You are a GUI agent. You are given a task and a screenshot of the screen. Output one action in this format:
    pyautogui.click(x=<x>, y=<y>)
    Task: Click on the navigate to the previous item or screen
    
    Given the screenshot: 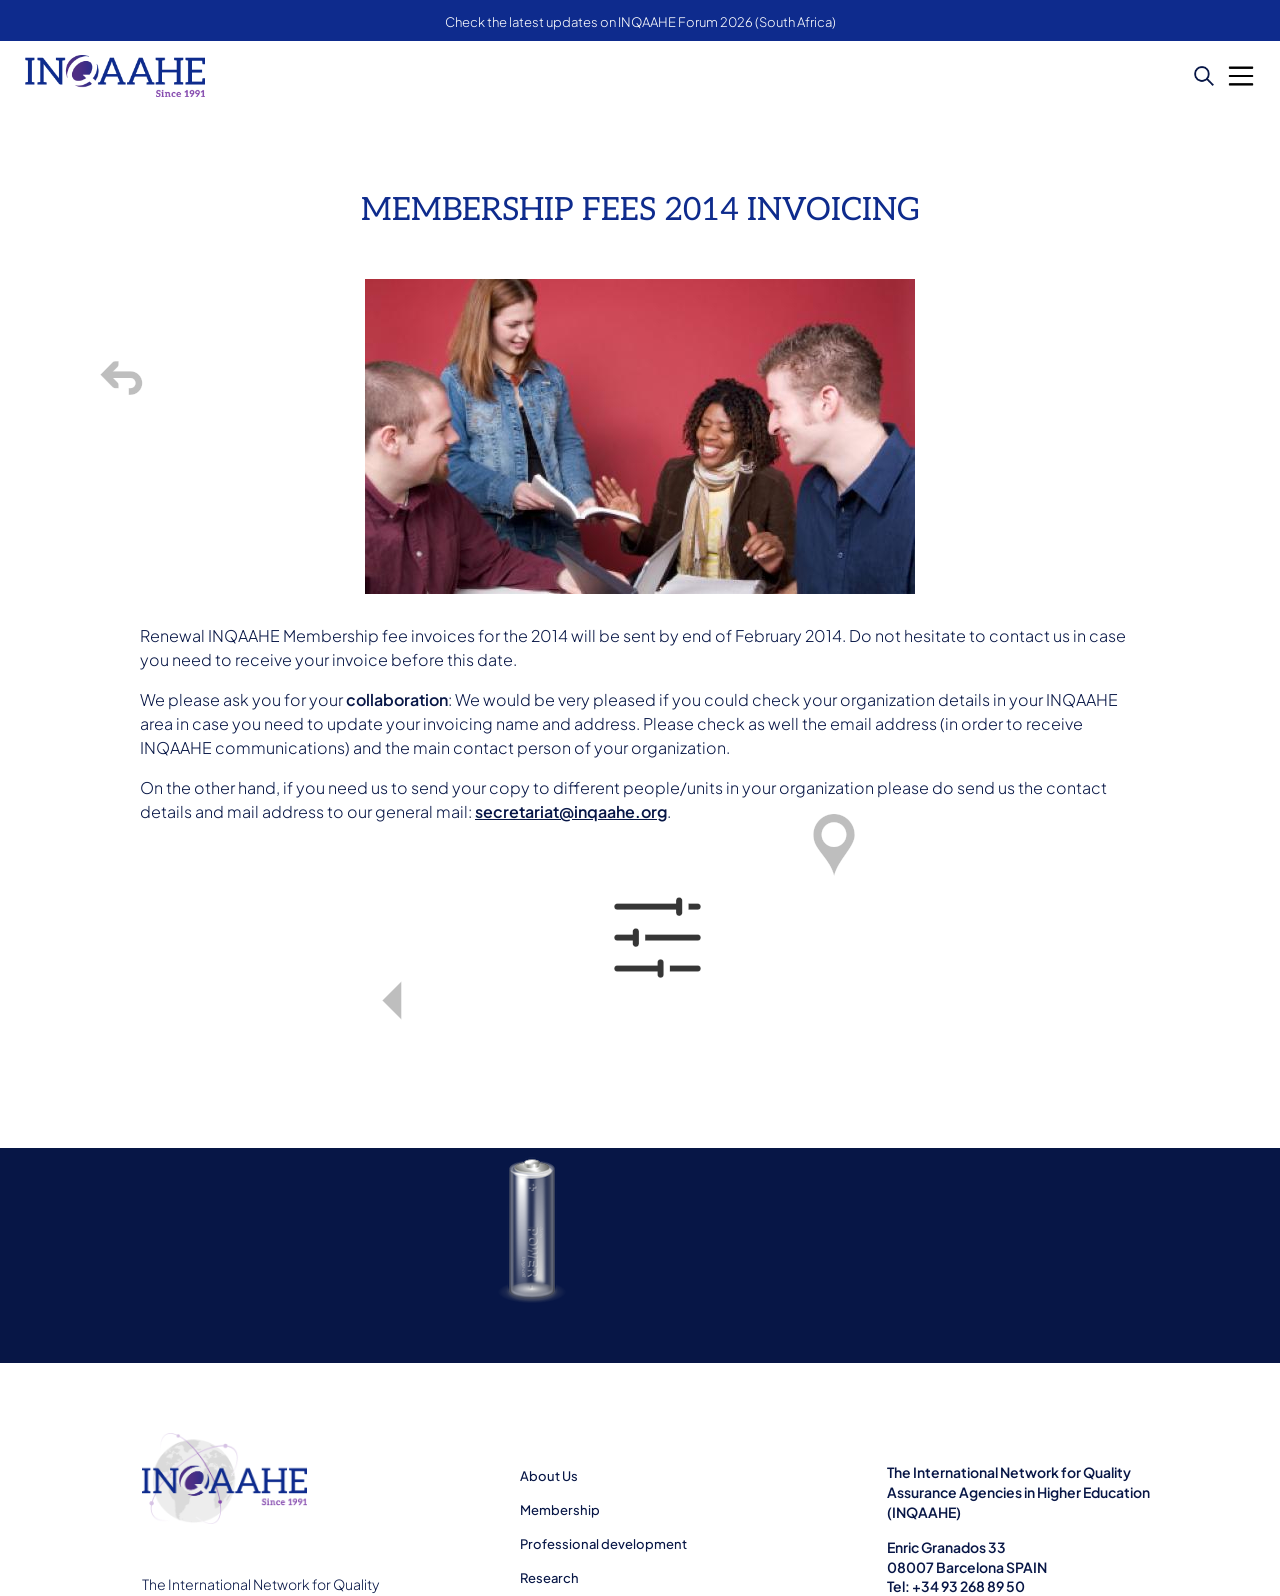 What is the action you would take?
    pyautogui.click(x=393, y=1000)
    